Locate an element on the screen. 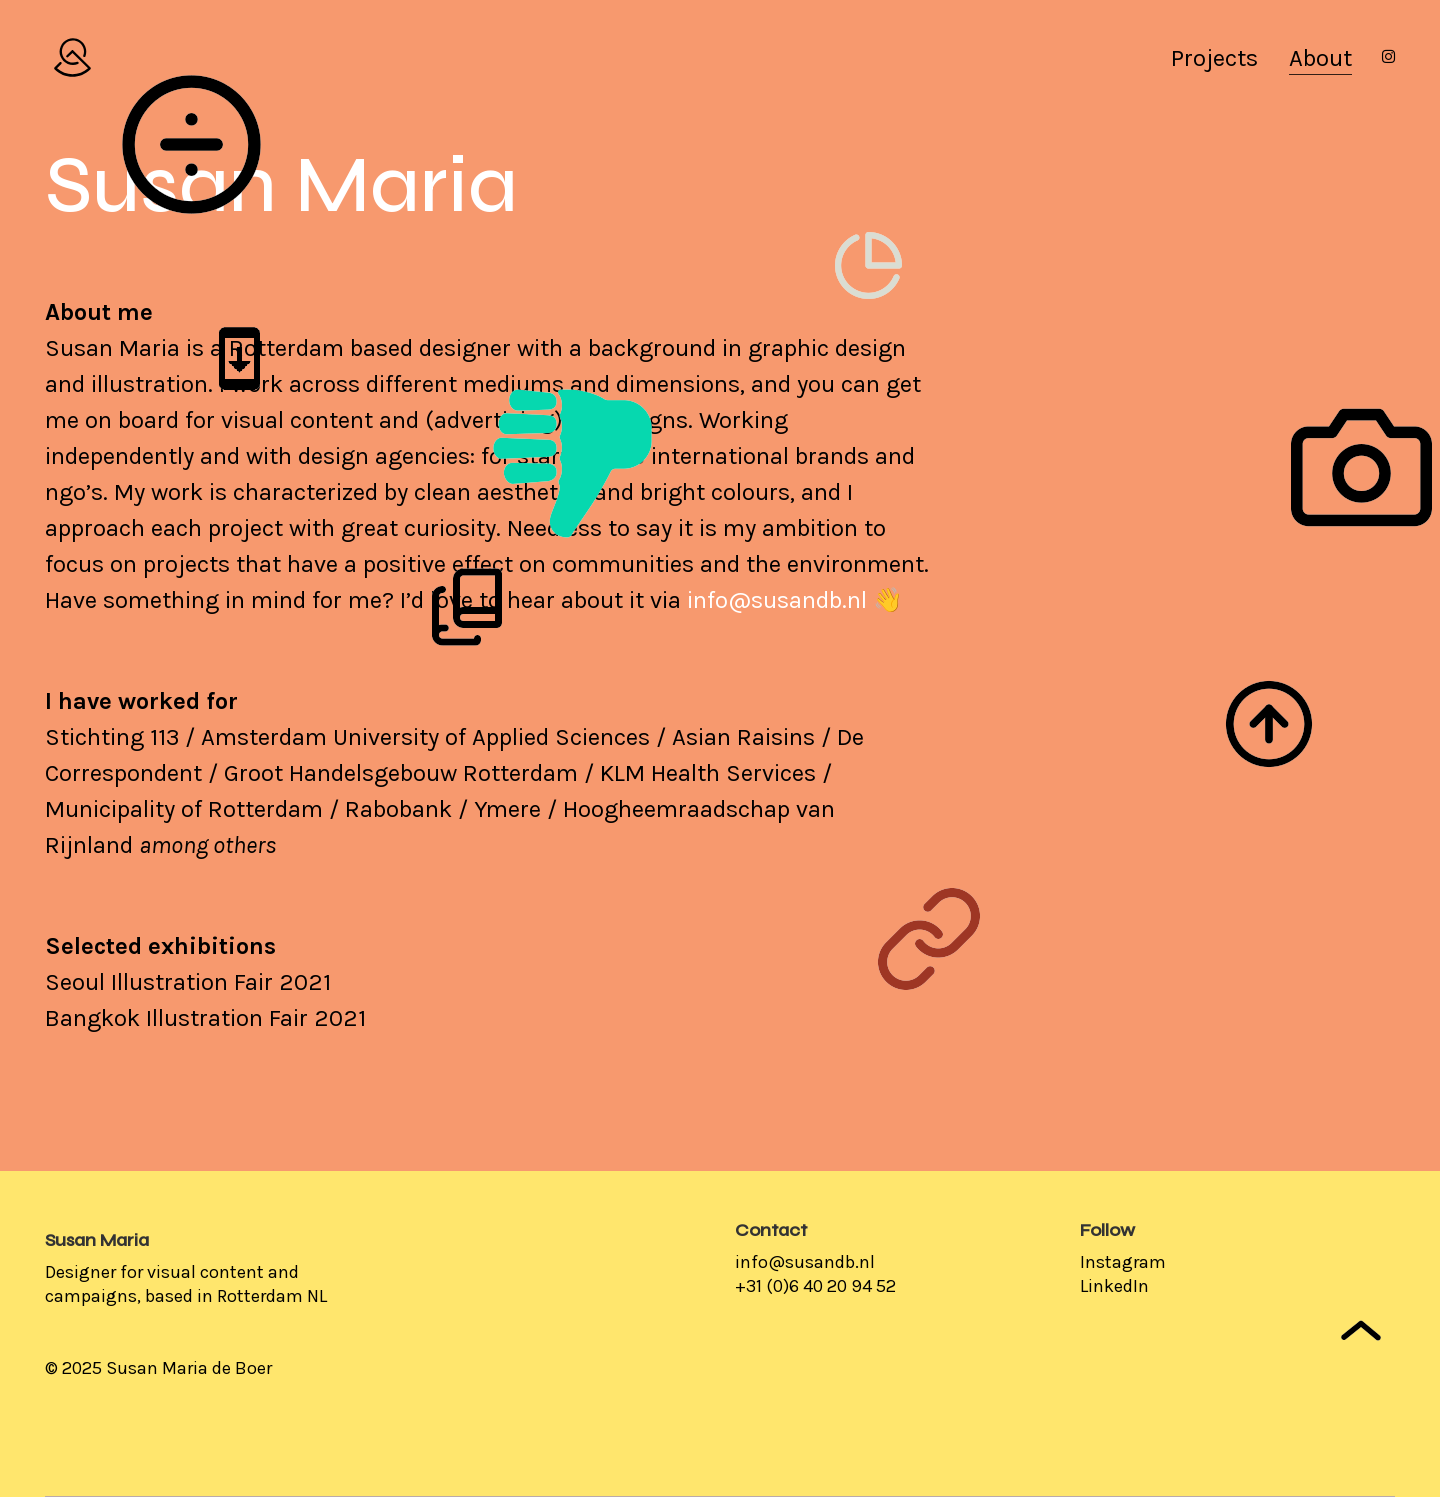 This screenshot has height=1497, width=1440. take a photo is located at coordinates (1361, 467).